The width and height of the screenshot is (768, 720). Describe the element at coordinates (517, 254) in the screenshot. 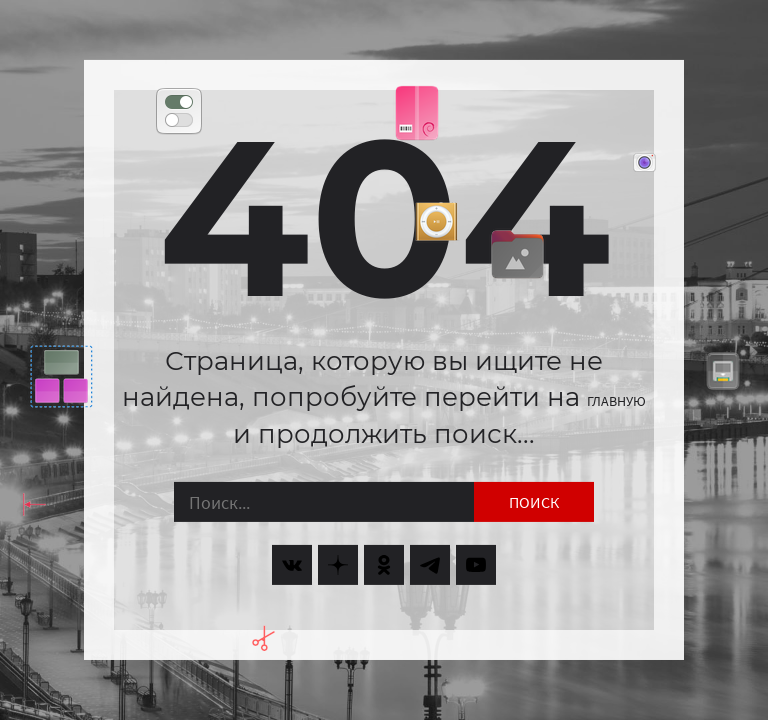

I see `open your pictures folder` at that location.